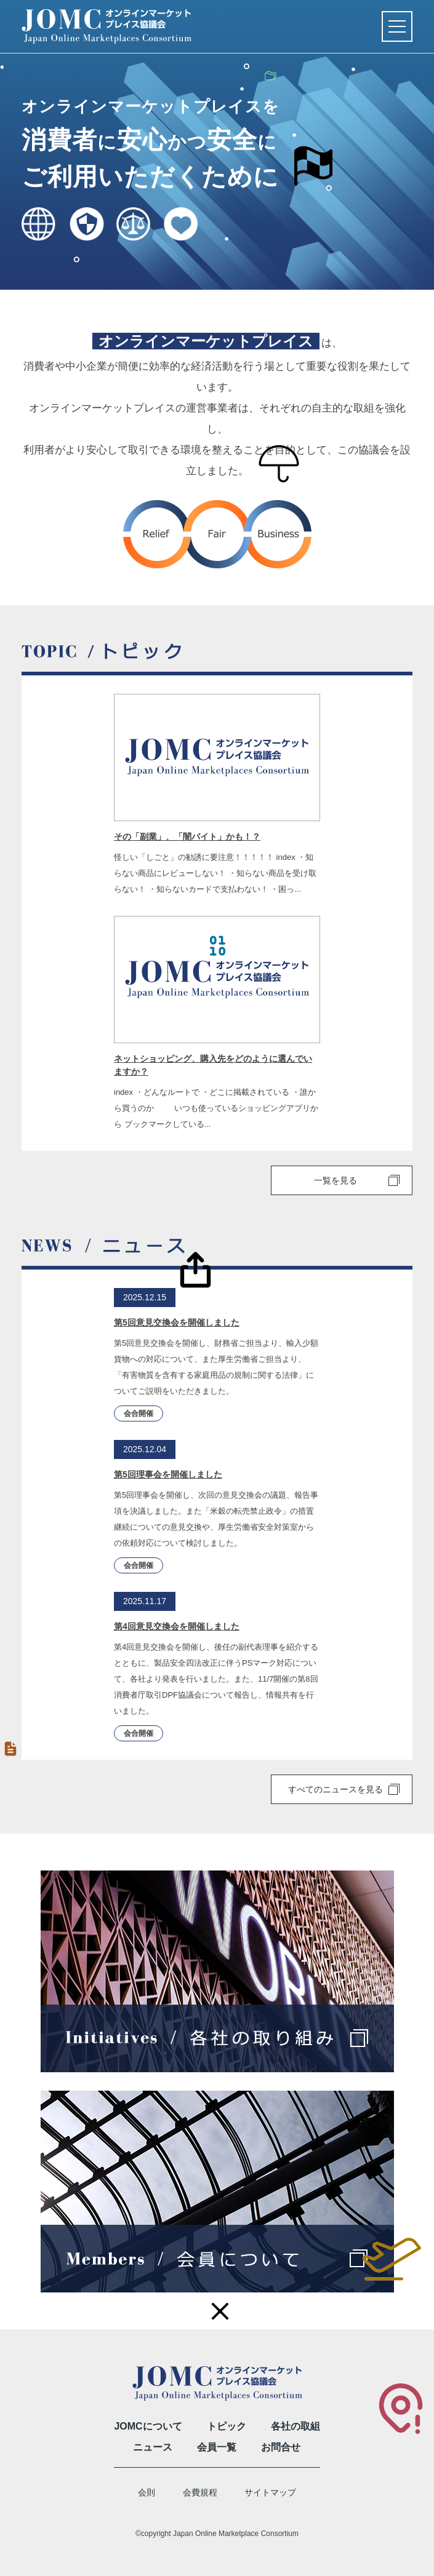  What do you see at coordinates (10, 1749) in the screenshot?
I see `view document contents` at bounding box center [10, 1749].